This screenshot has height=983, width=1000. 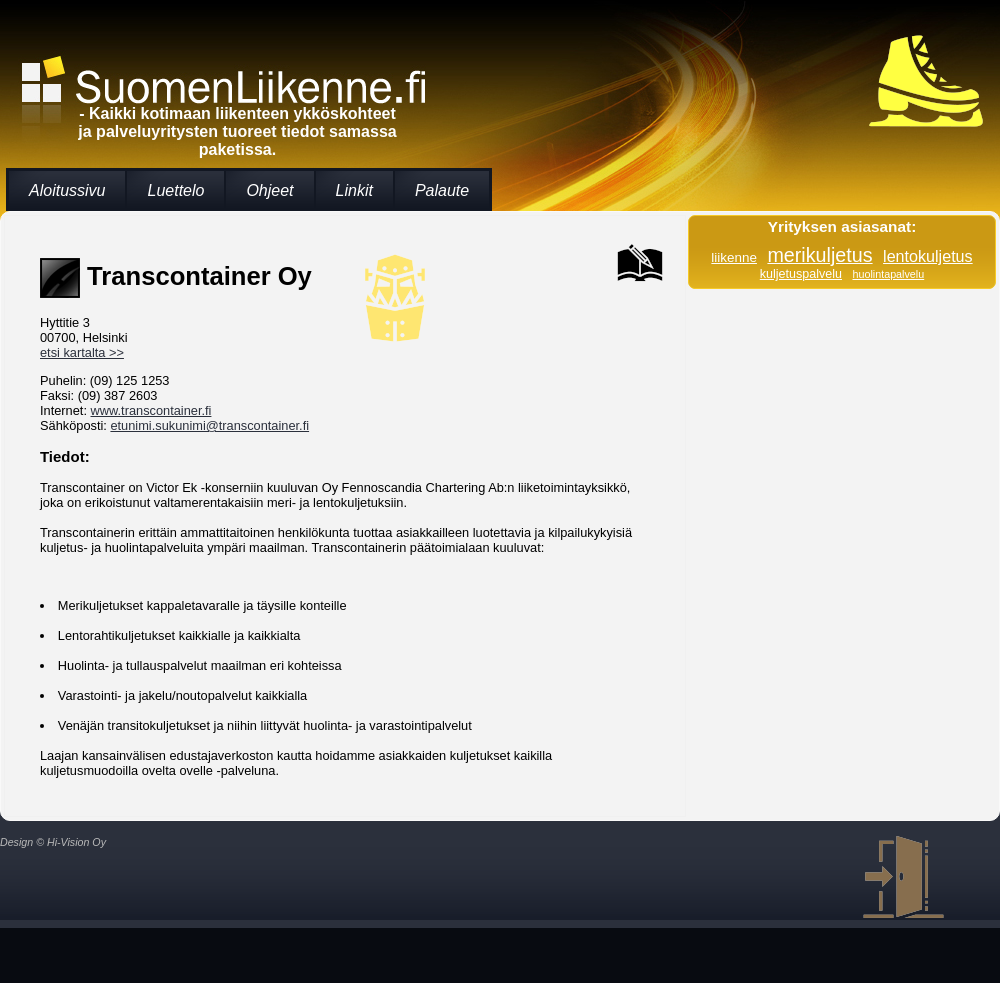 I want to click on access ice skating activities or sports, so click(x=926, y=81).